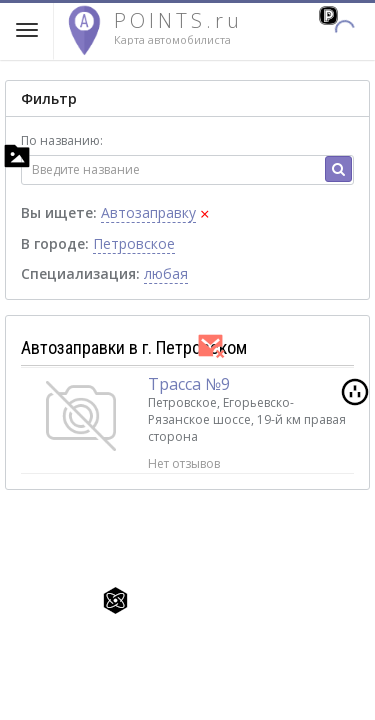  Describe the element at coordinates (355, 392) in the screenshot. I see `electrical outlet or power socket indicator` at that location.